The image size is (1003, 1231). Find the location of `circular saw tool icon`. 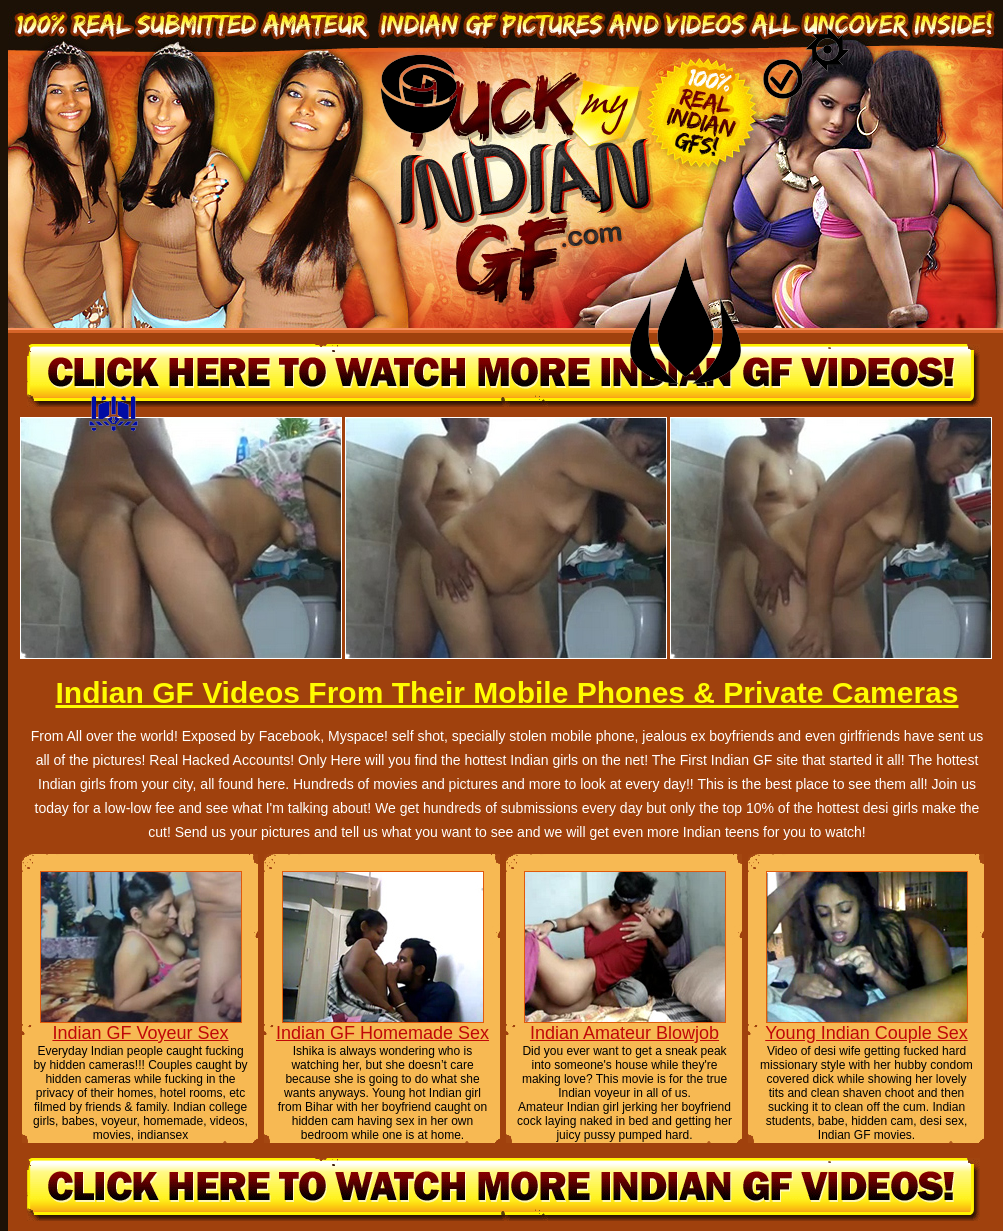

circular saw tool icon is located at coordinates (827, 49).